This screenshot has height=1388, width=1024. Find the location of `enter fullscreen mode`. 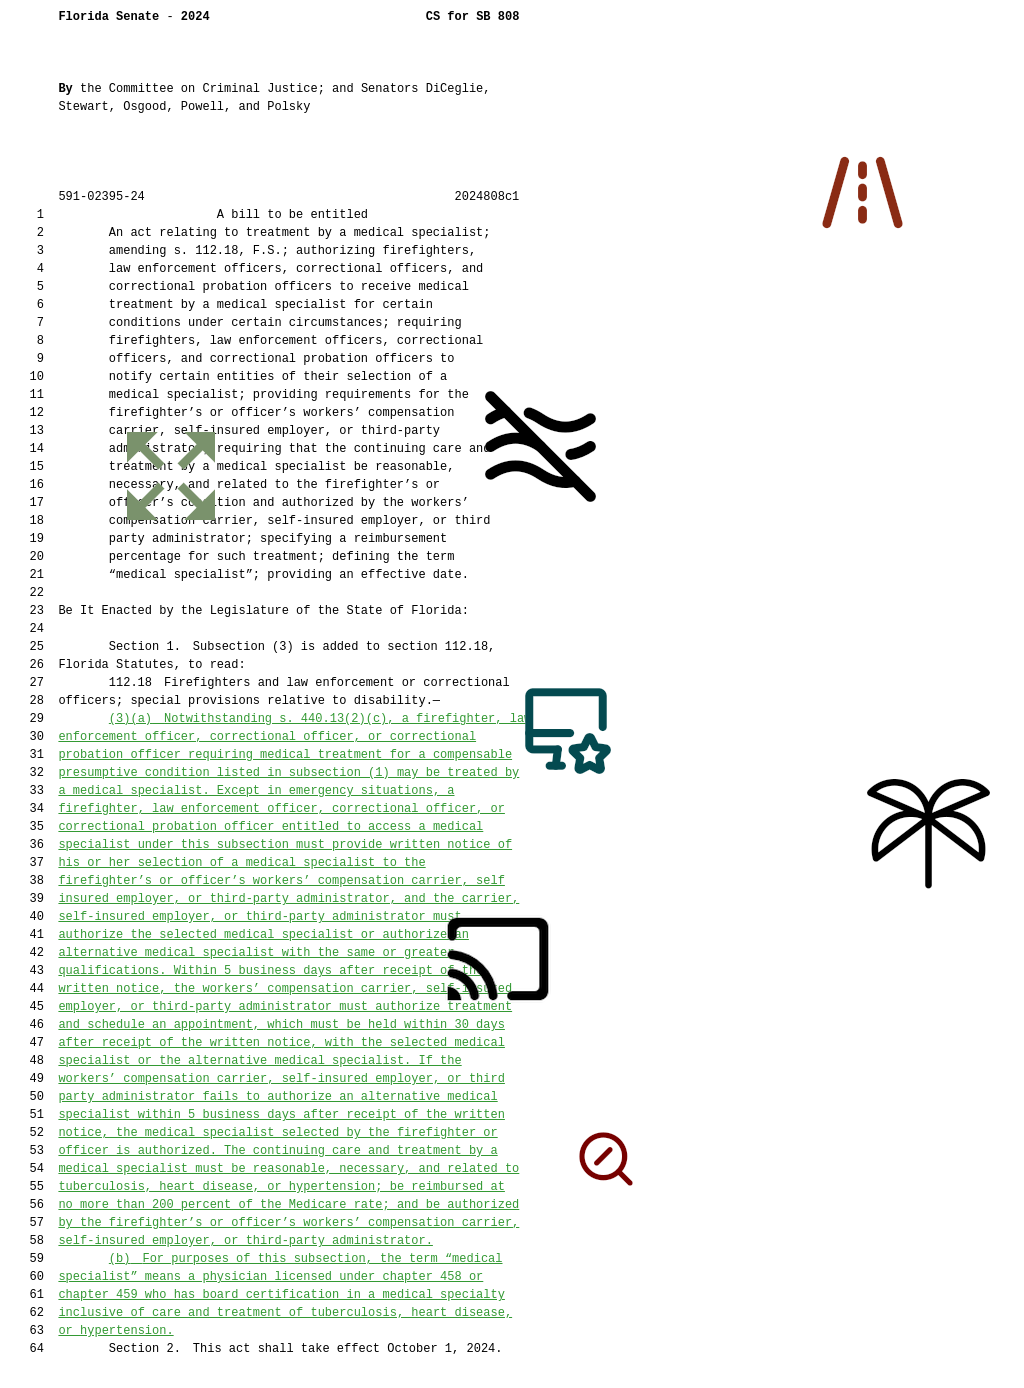

enter fullscreen mode is located at coordinates (171, 476).